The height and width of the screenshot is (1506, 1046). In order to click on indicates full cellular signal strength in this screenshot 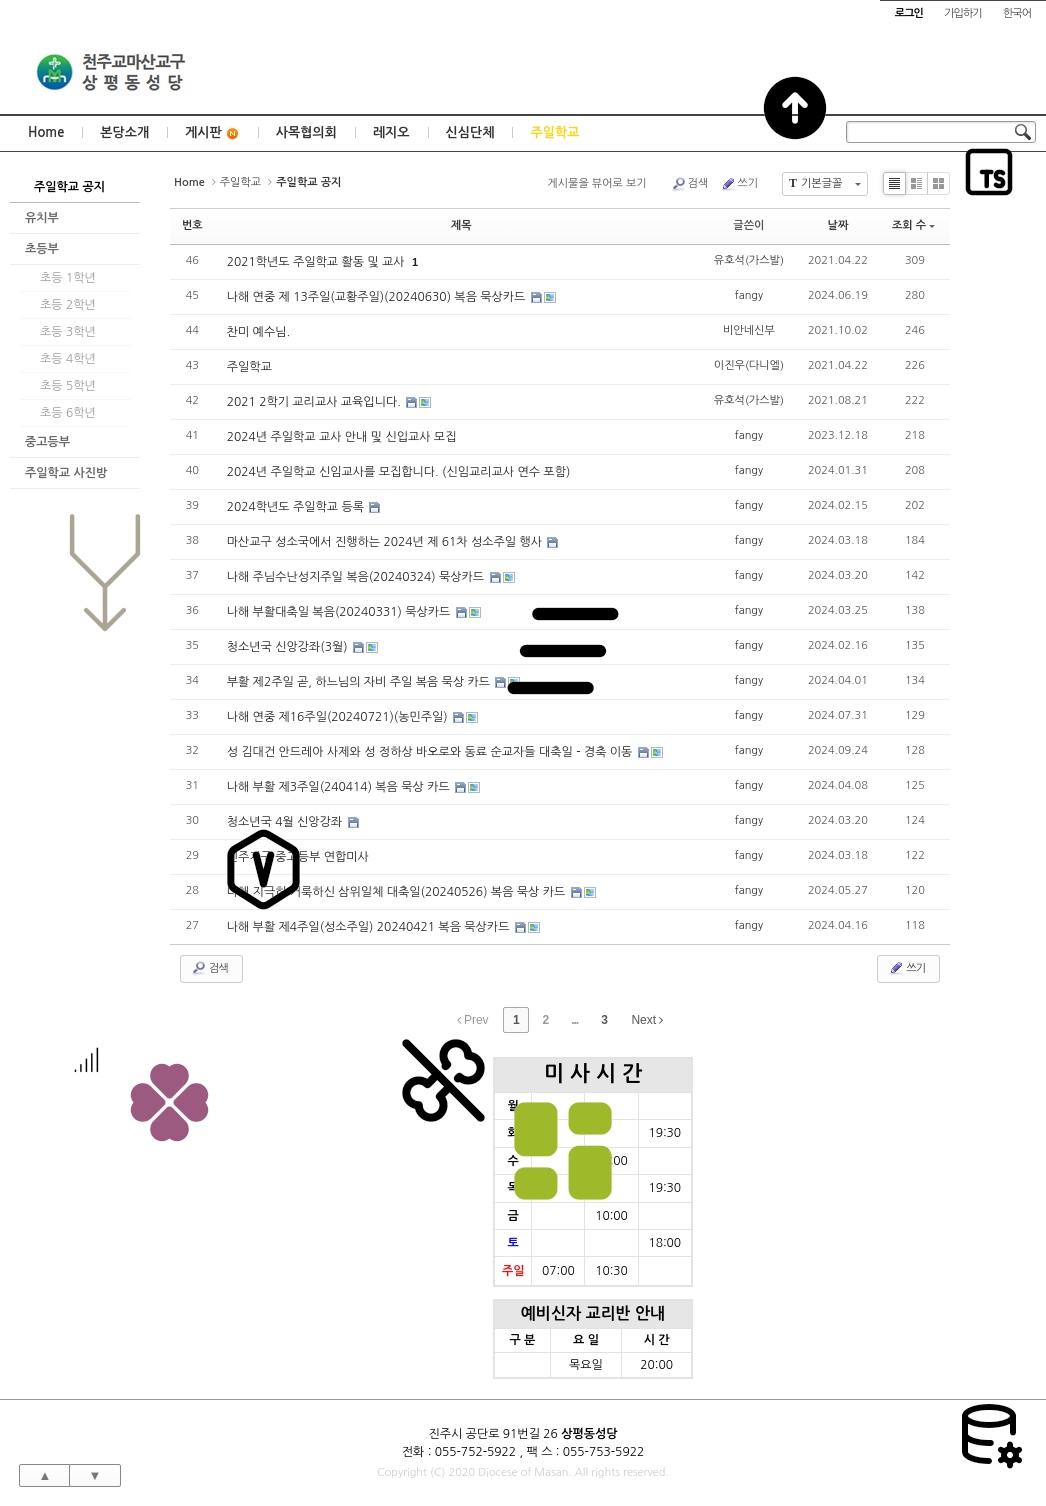, I will do `click(87, 1061)`.